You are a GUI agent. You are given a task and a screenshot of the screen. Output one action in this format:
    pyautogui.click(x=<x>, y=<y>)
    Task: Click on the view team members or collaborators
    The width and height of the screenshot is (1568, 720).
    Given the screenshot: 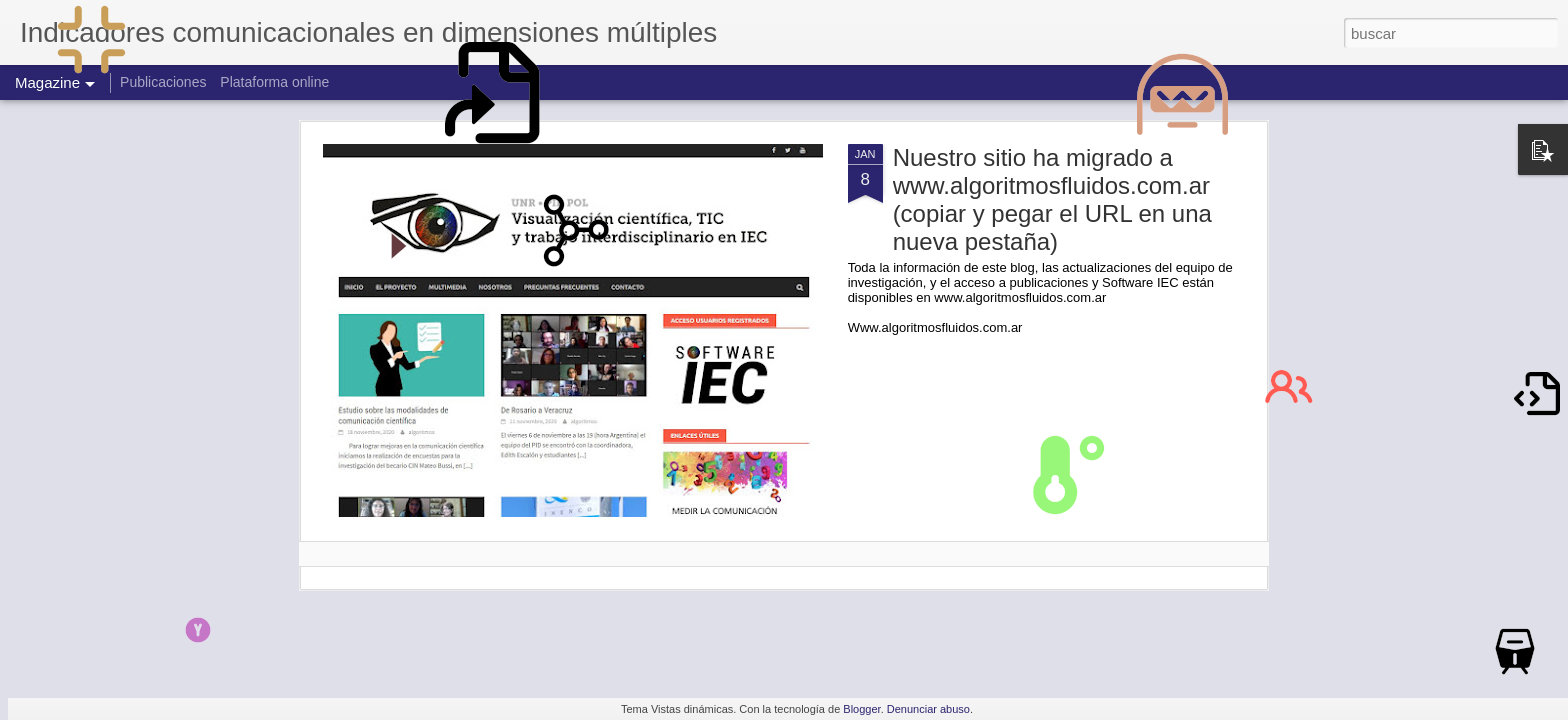 What is the action you would take?
    pyautogui.click(x=1289, y=388)
    